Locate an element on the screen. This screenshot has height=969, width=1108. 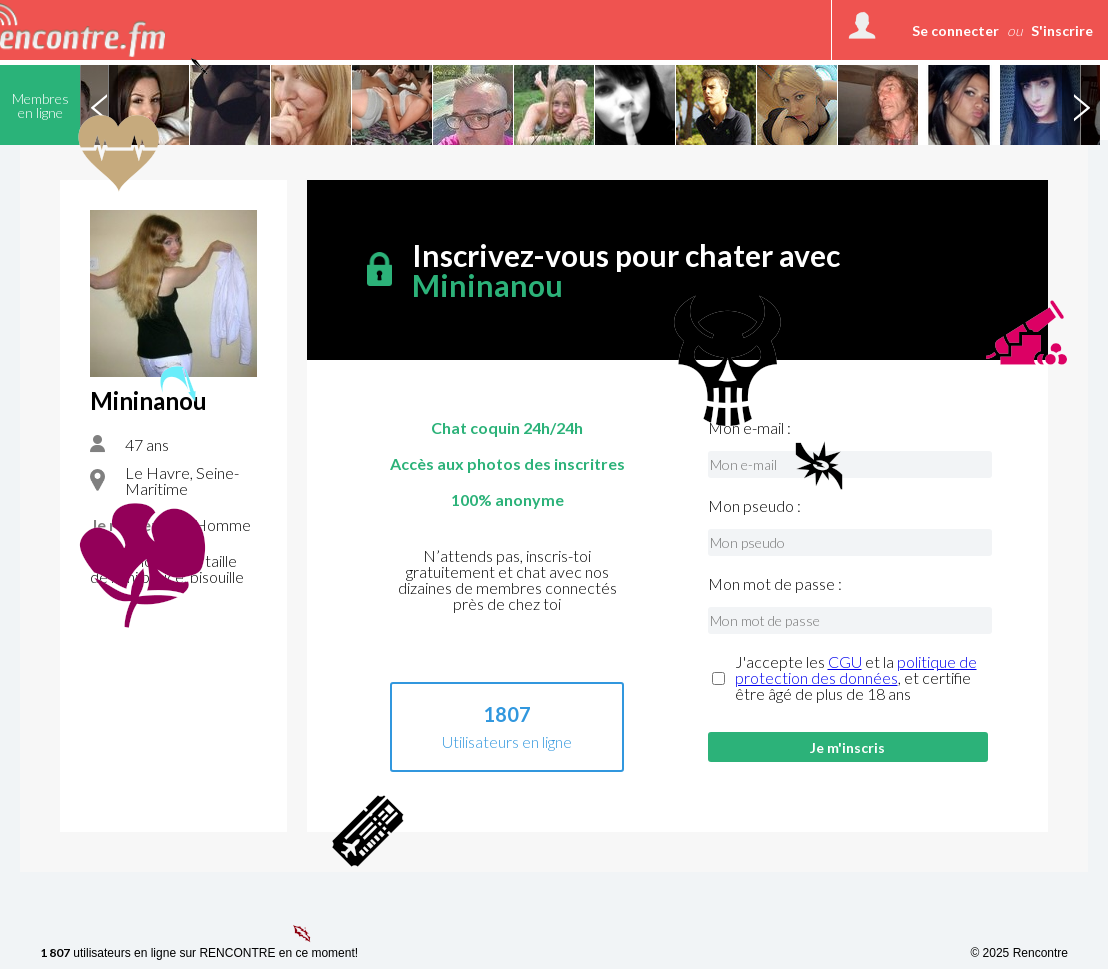
indicates damage or injury status in a game is located at coordinates (301, 933).